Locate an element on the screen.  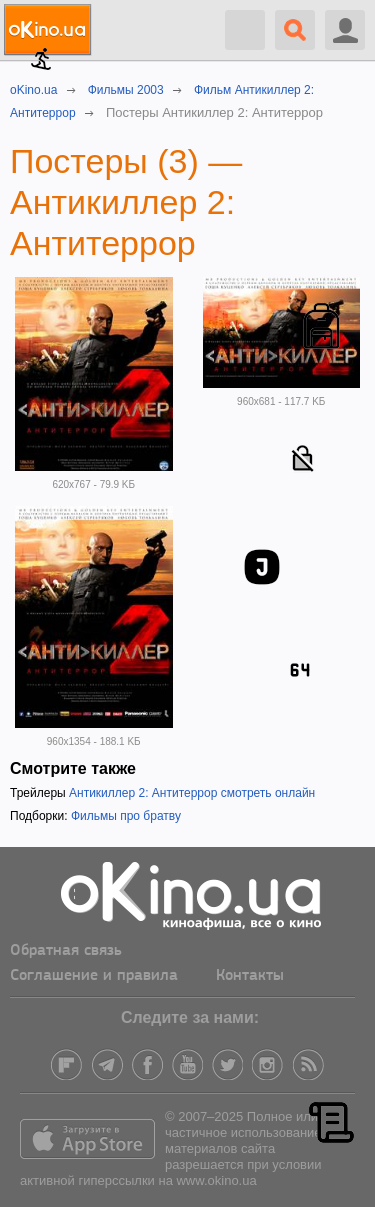
indicates an item or contact starting with the letter J is located at coordinates (262, 567).